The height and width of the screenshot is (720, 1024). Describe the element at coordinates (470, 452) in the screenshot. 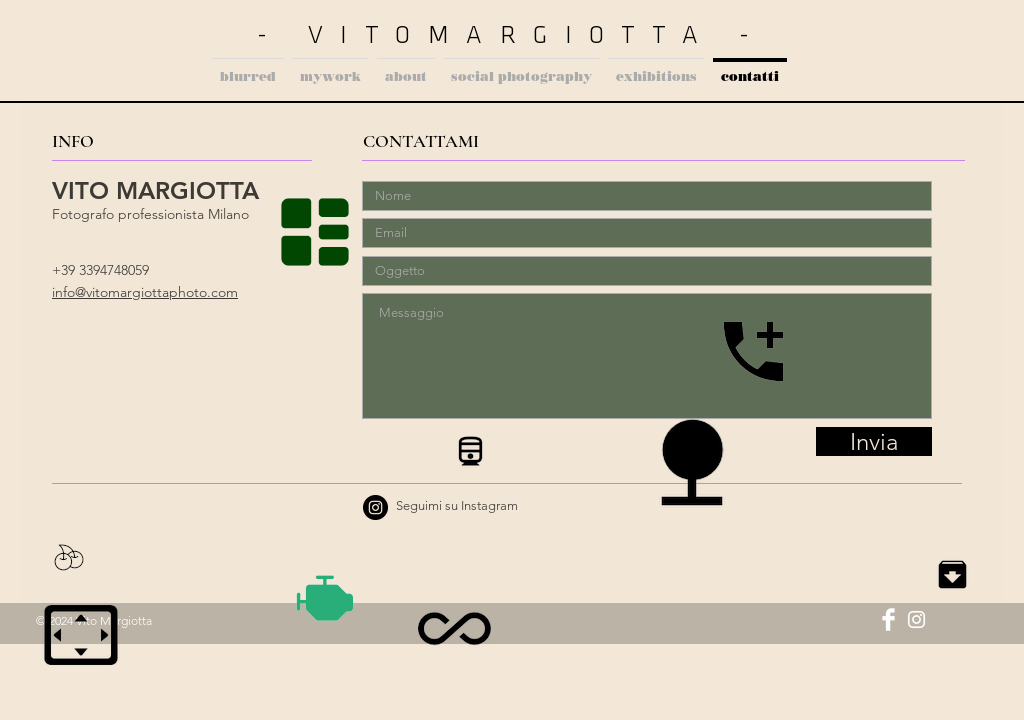

I see `get railway or train directions` at that location.